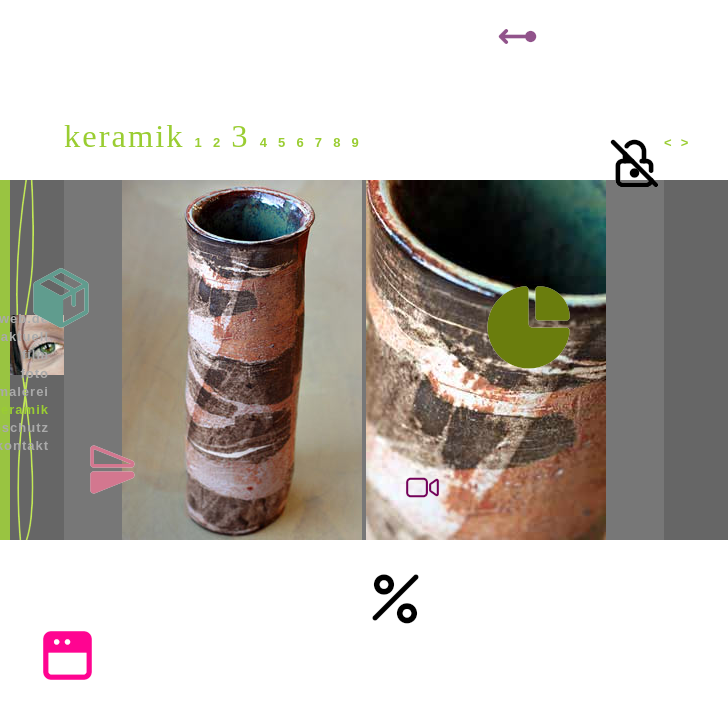 The image size is (728, 720). I want to click on view discount or sale information, so click(395, 597).